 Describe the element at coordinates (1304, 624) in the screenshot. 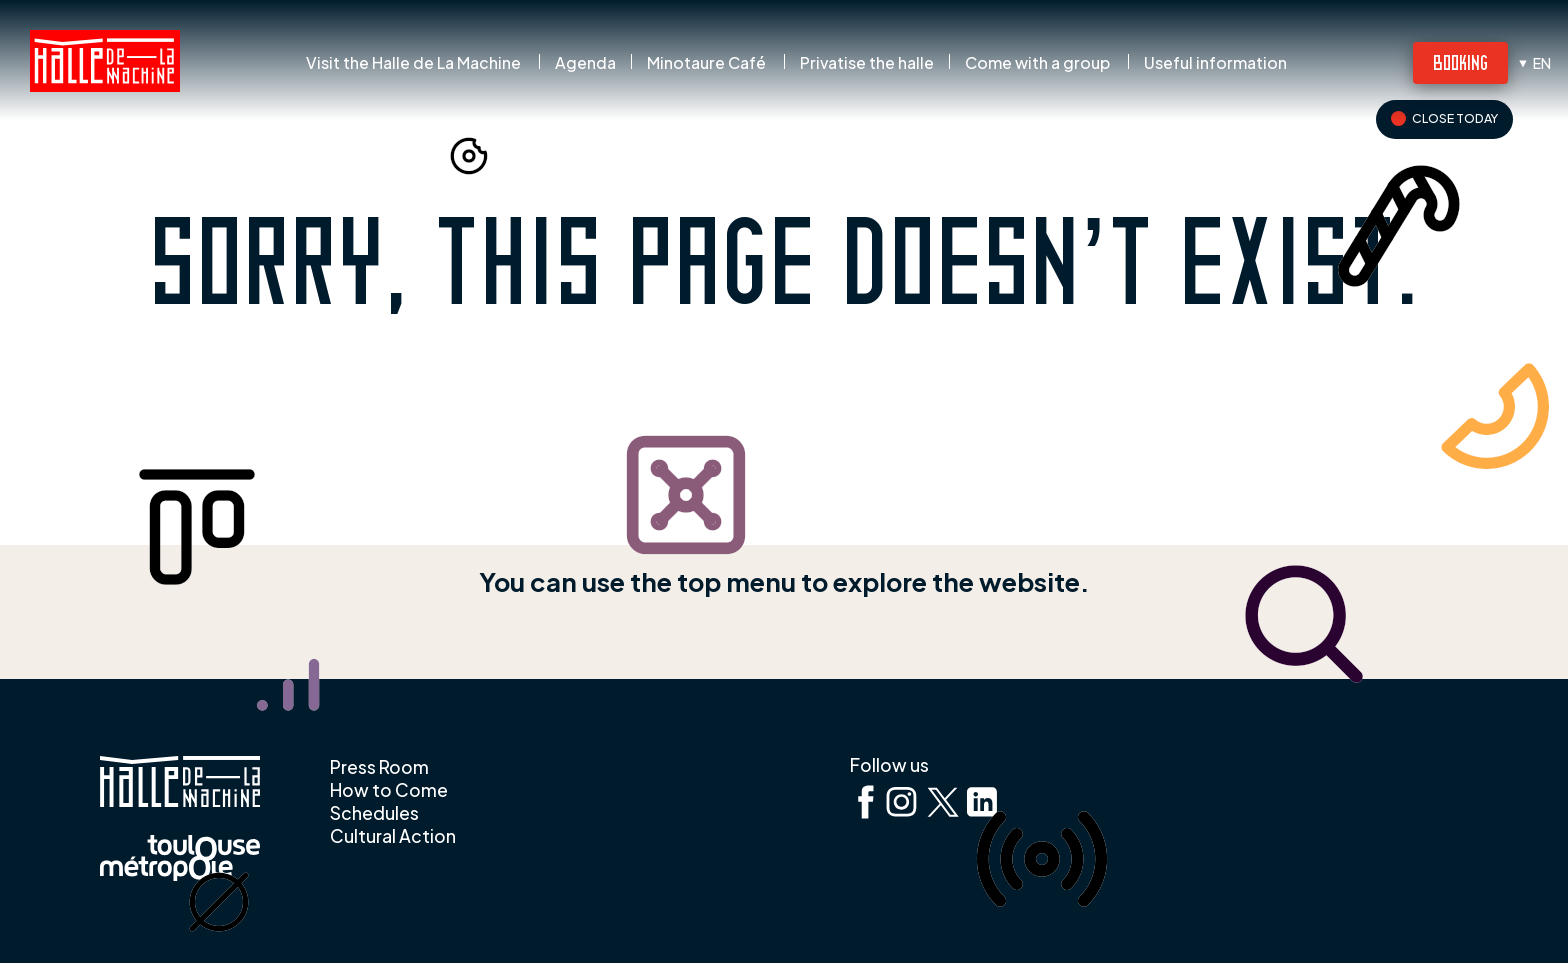

I see `search for content or items` at that location.